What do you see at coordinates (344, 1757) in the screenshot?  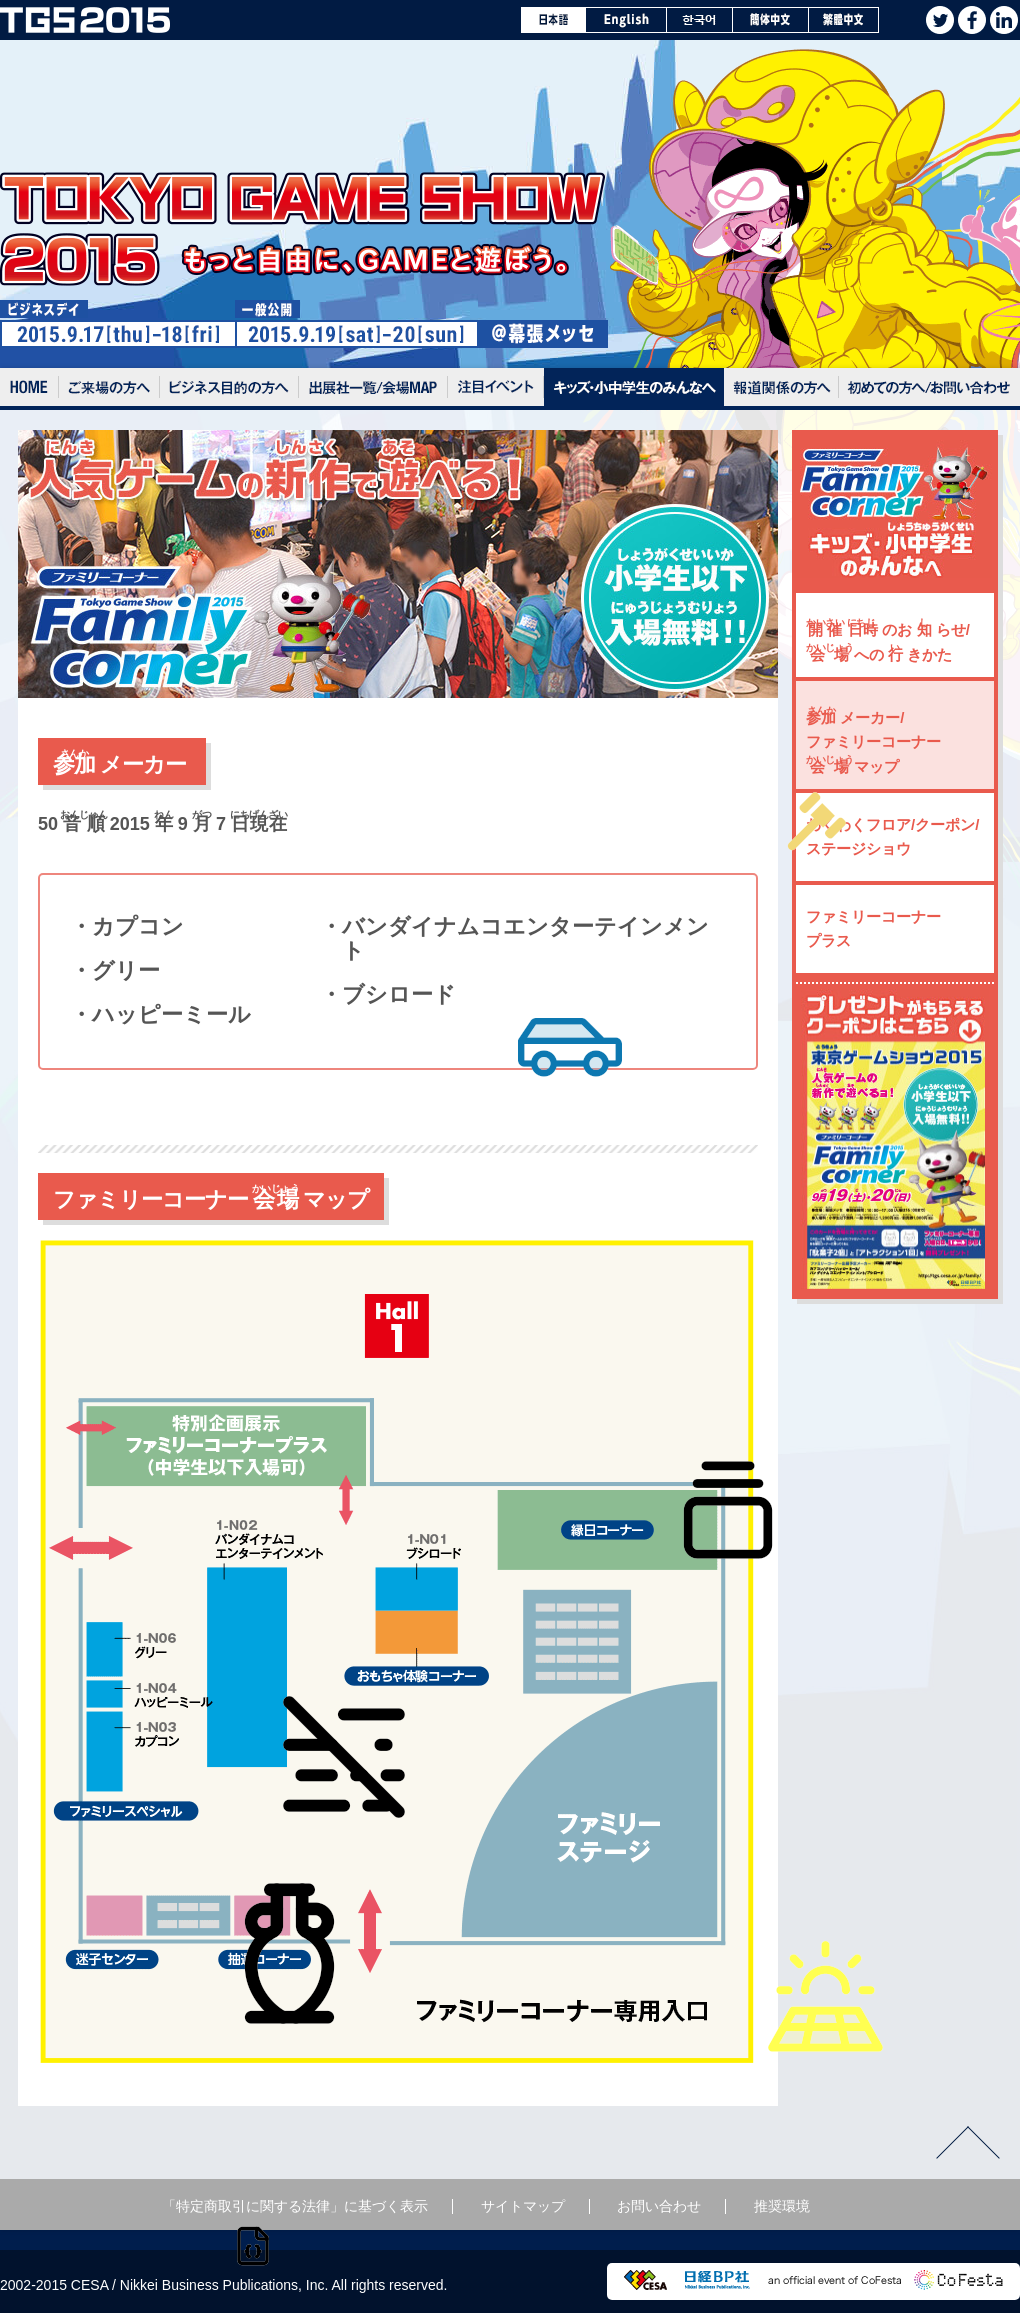 I see `disable mist or fog effect` at bounding box center [344, 1757].